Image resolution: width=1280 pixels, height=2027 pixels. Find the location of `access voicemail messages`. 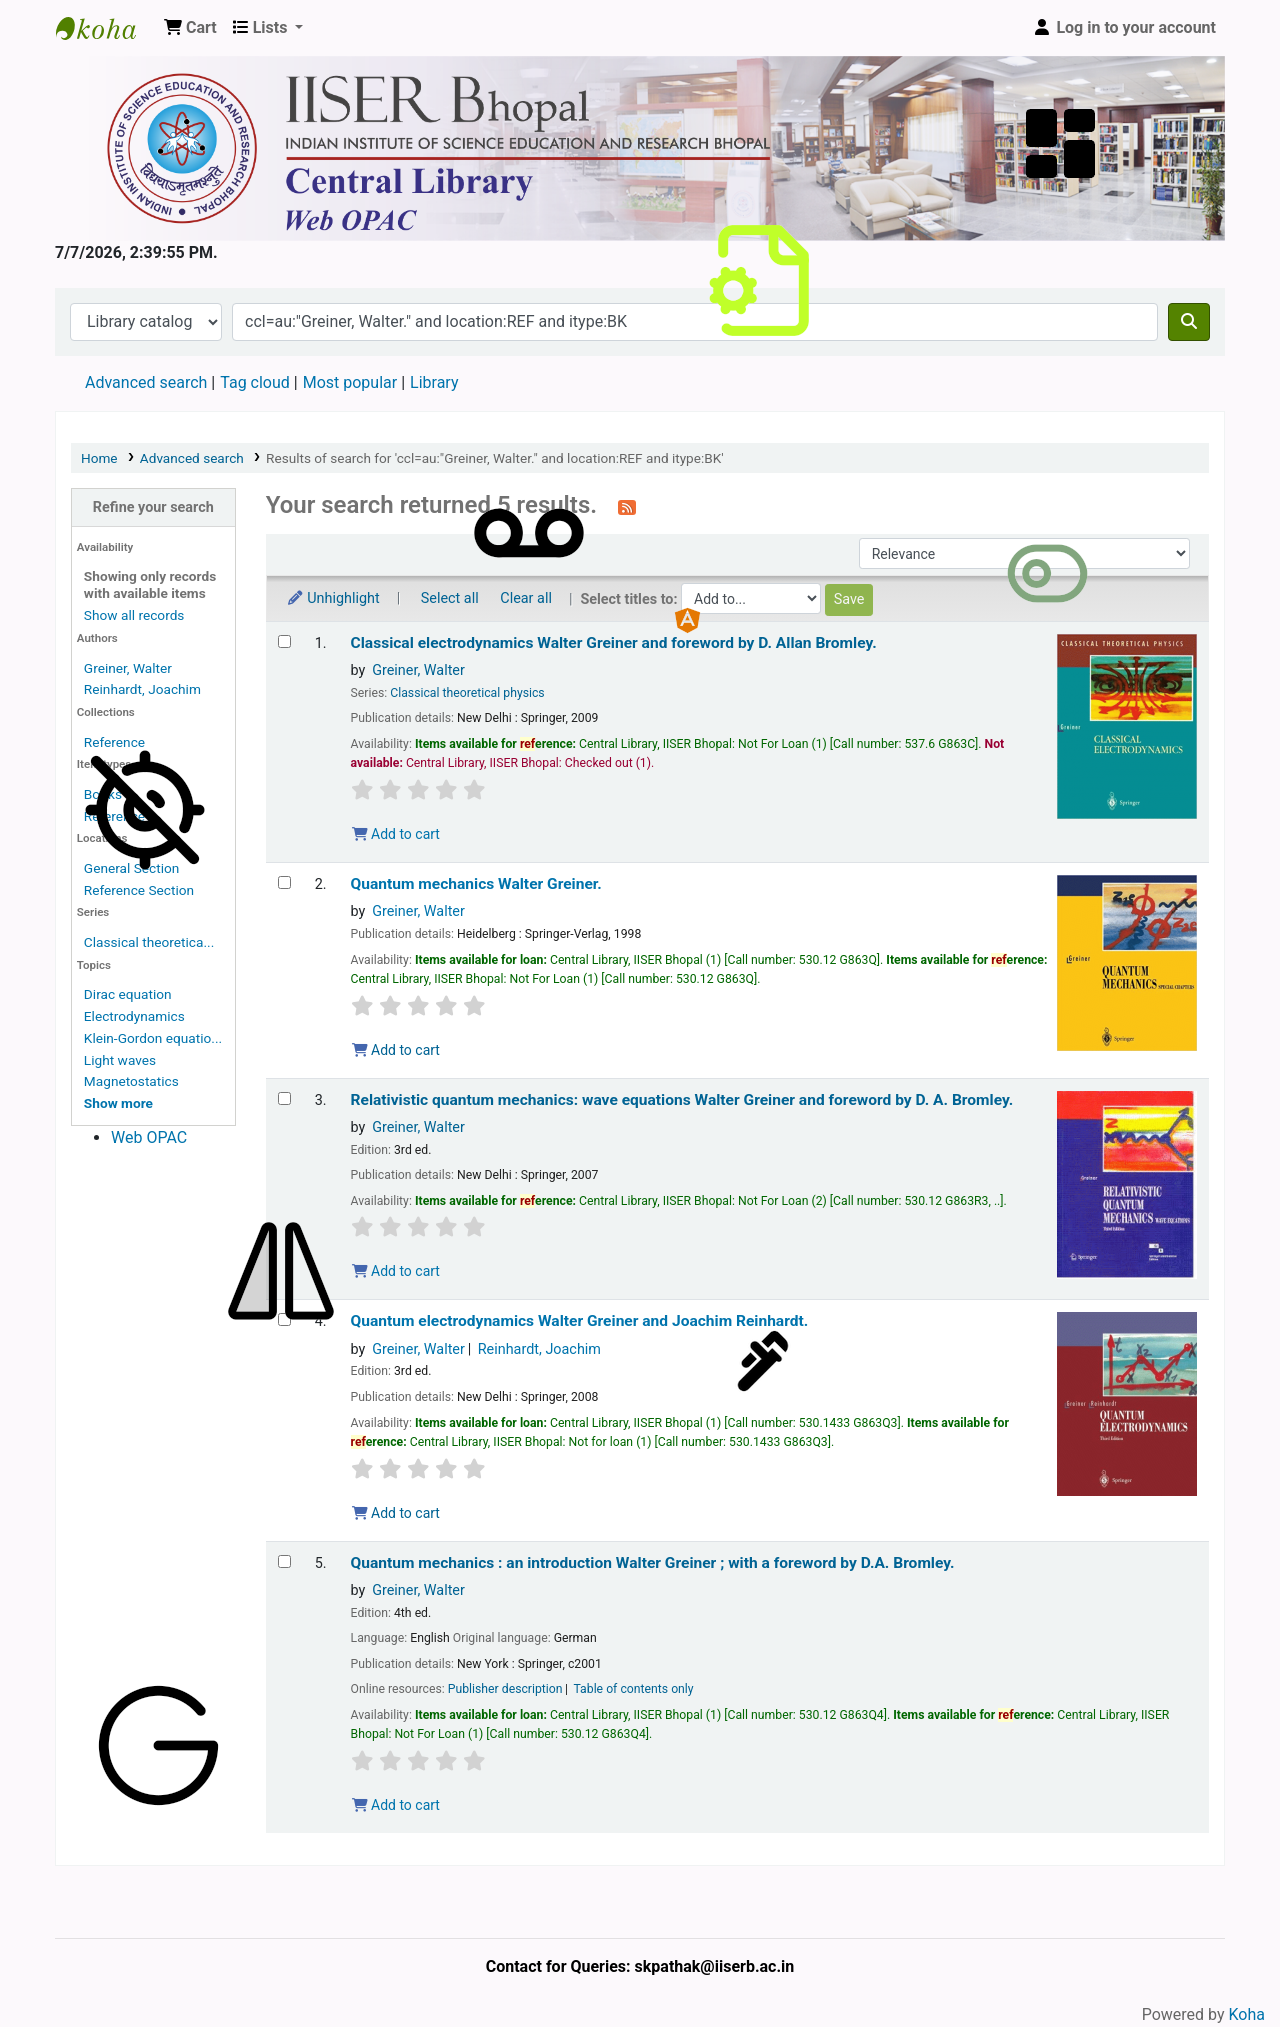

access voicemail messages is located at coordinates (529, 533).